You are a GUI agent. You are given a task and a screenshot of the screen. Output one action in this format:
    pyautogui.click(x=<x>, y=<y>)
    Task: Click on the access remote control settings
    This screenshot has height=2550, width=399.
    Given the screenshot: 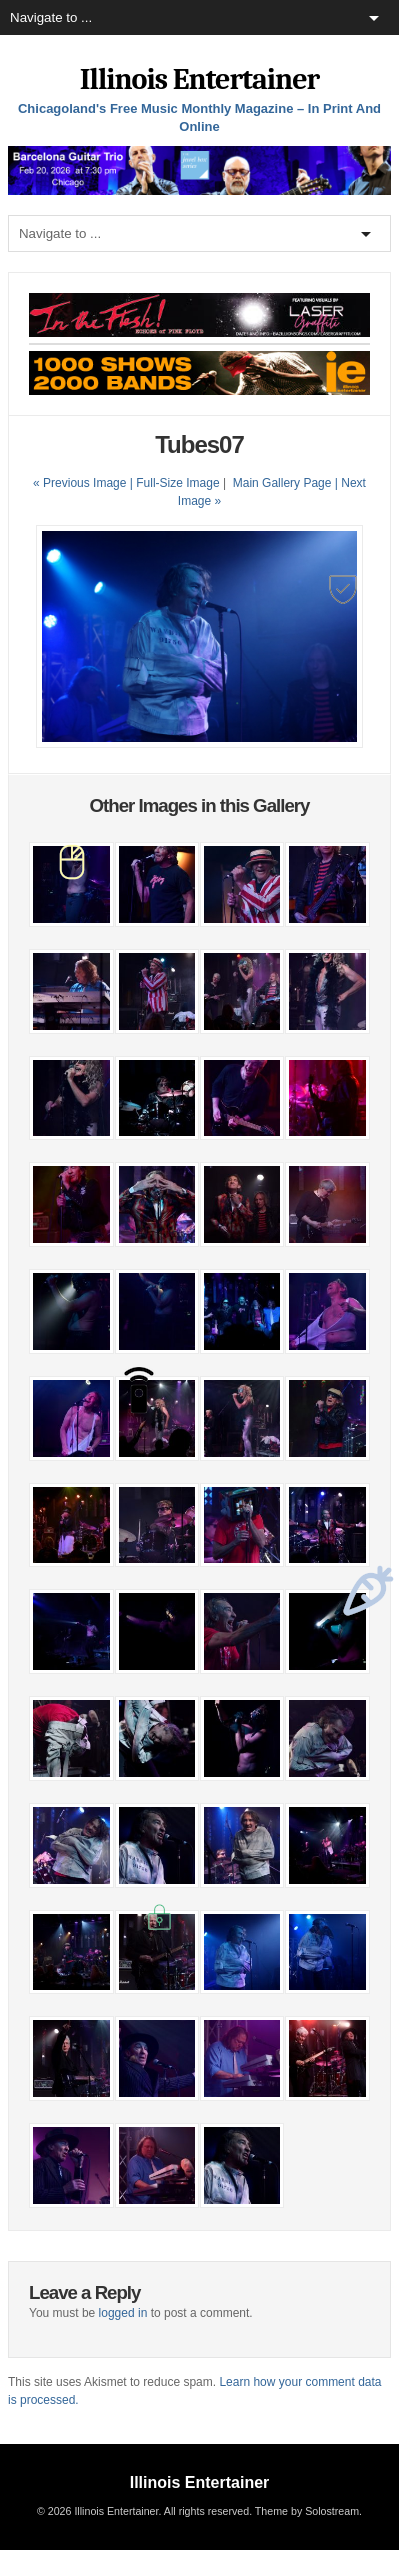 What is the action you would take?
    pyautogui.click(x=139, y=1391)
    